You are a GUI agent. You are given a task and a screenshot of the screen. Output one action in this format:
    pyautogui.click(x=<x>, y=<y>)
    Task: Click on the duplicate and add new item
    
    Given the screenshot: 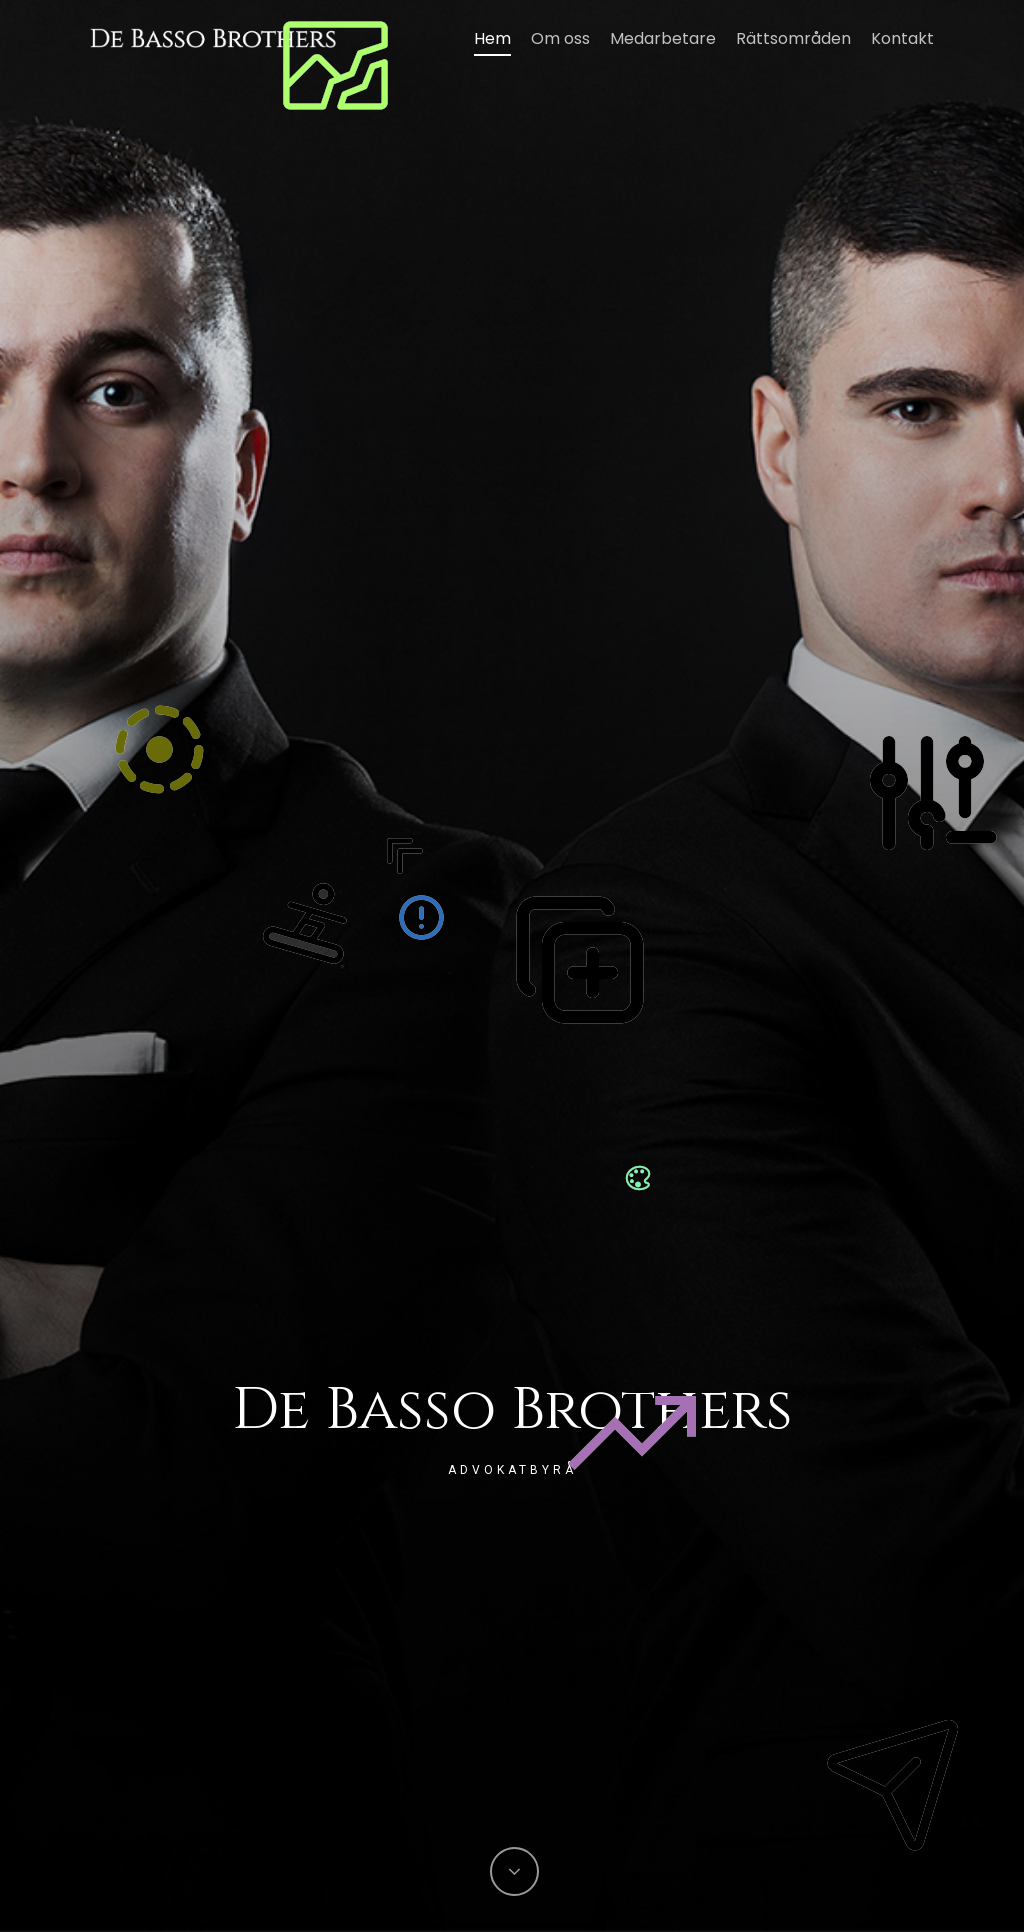 What is the action you would take?
    pyautogui.click(x=580, y=960)
    